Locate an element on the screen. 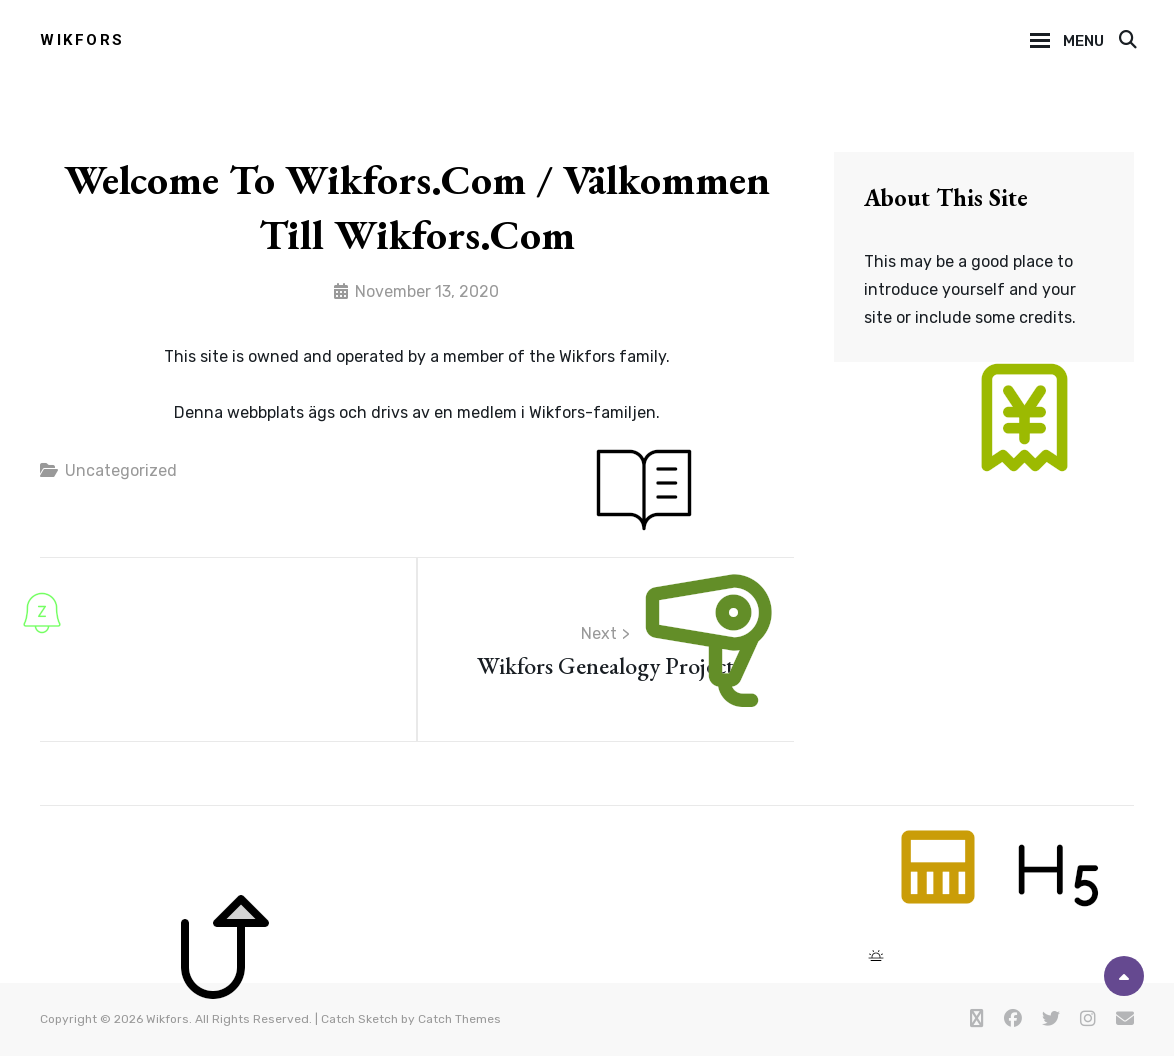 Image resolution: width=1174 pixels, height=1056 pixels. open reading mode or e-reader is located at coordinates (644, 483).